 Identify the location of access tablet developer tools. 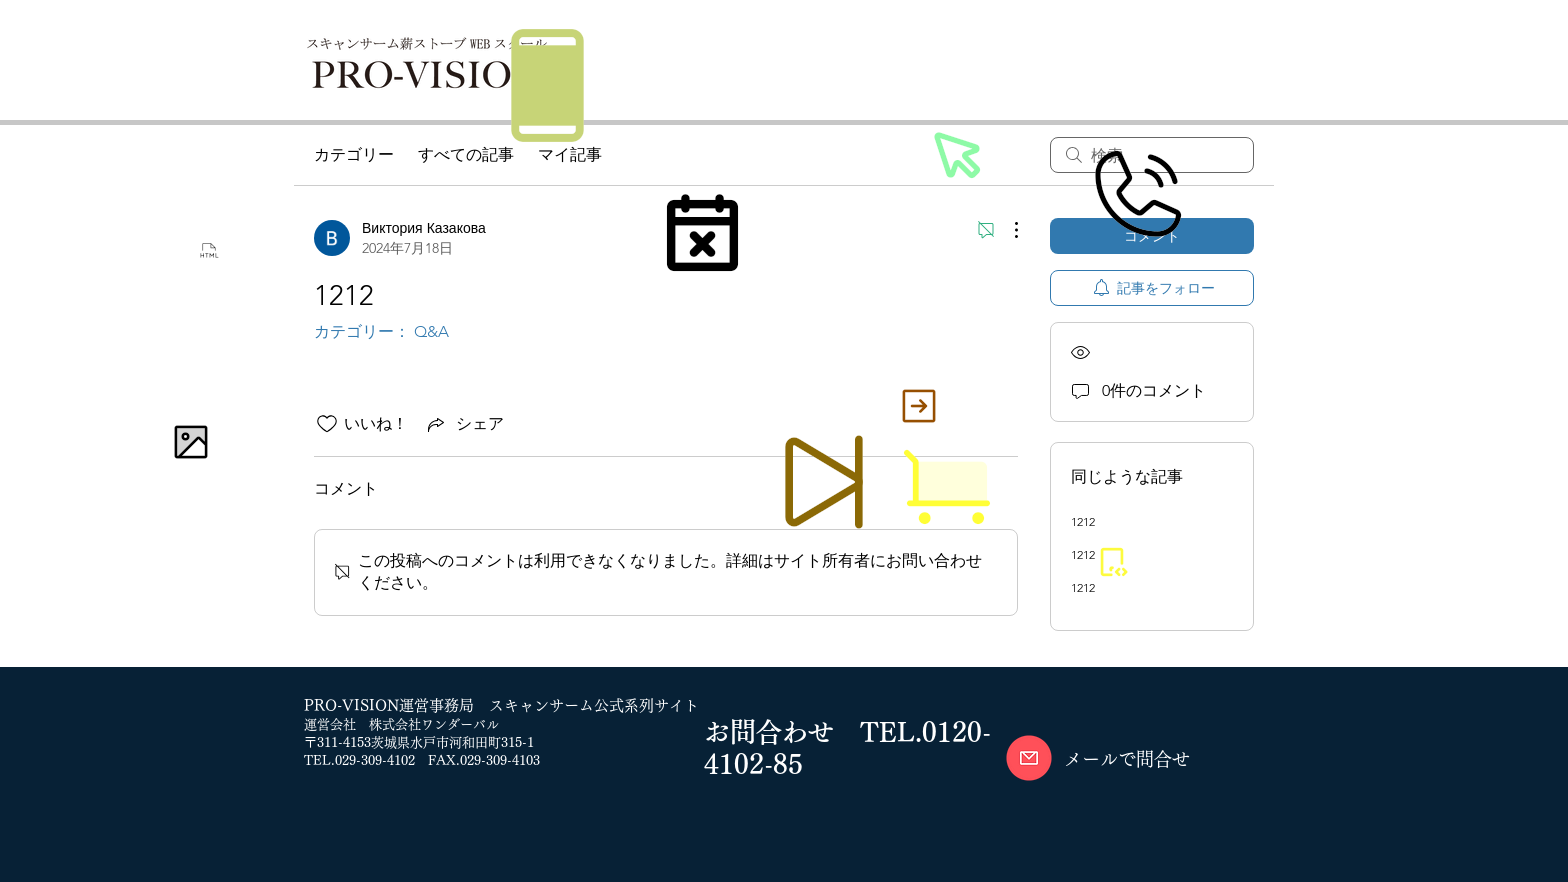
(1112, 562).